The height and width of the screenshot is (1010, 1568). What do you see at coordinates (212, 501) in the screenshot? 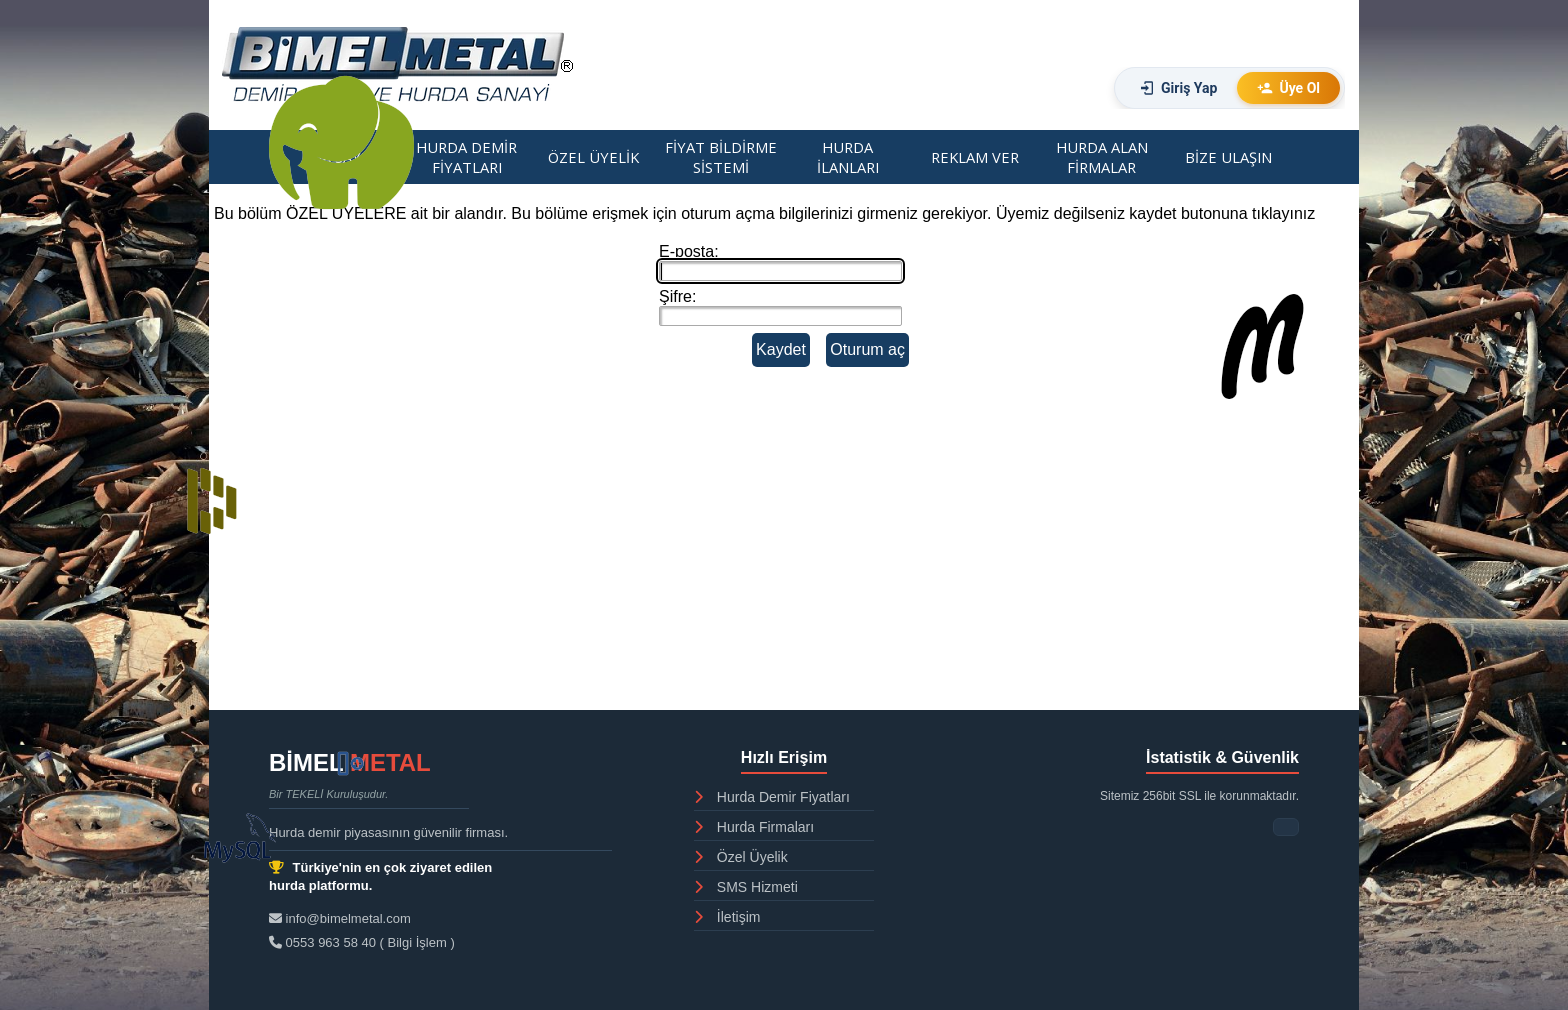
I see `open dashlane password manager` at bounding box center [212, 501].